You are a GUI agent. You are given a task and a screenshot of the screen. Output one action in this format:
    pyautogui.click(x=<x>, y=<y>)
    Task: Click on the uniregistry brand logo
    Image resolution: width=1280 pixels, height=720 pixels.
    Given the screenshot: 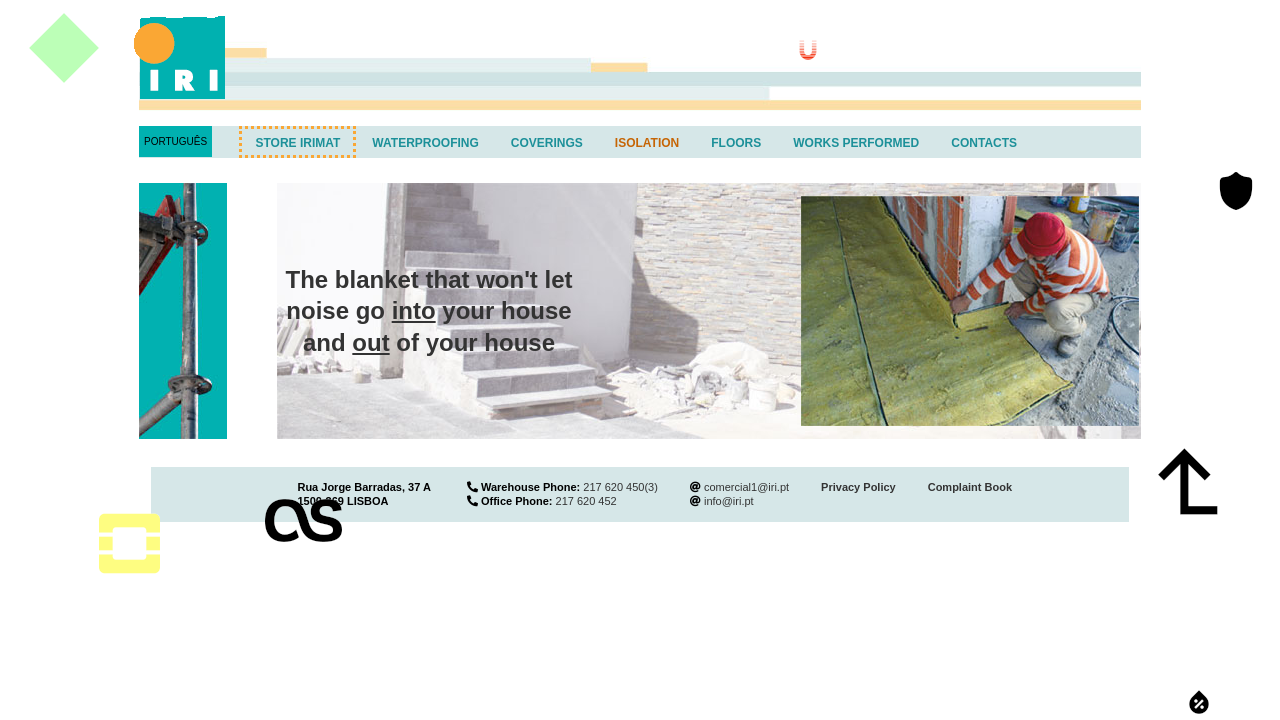 What is the action you would take?
    pyautogui.click(x=808, y=50)
    